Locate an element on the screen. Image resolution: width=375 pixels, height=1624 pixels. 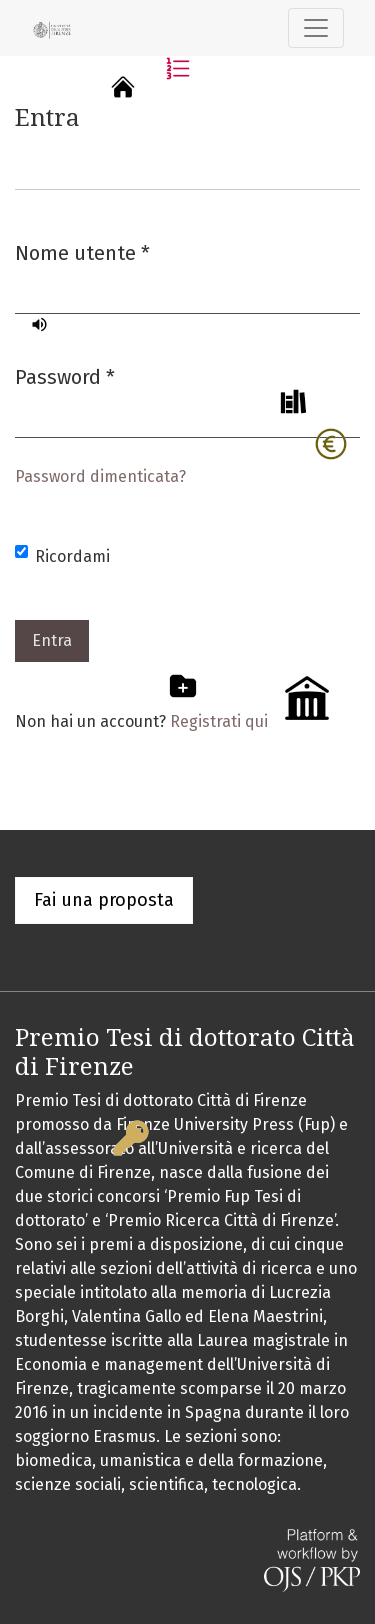
navigate to the home screen is located at coordinates (123, 87).